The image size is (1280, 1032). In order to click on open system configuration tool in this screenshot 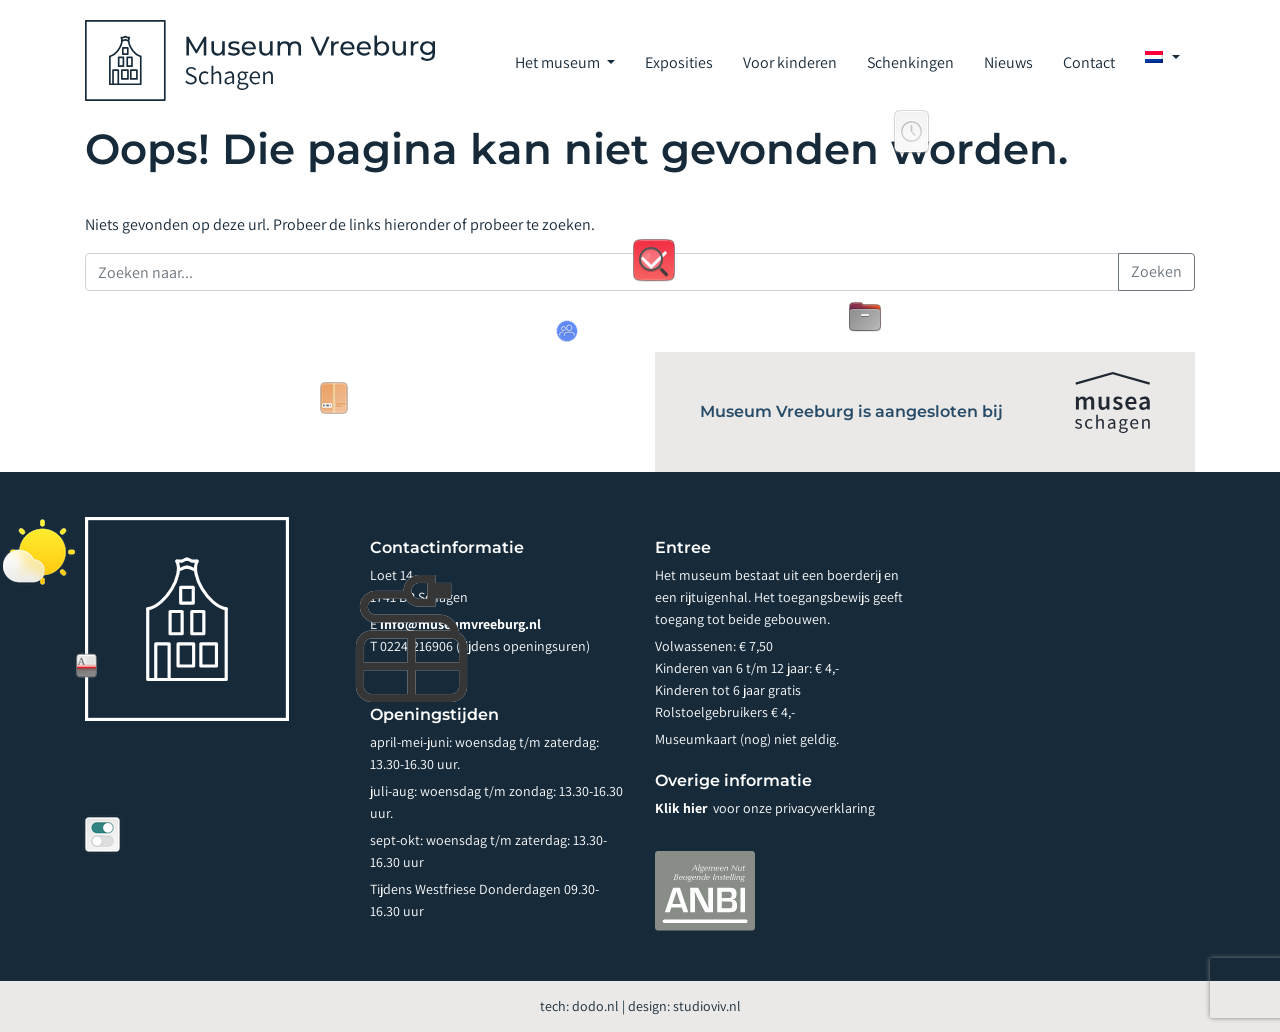, I will do `click(654, 260)`.